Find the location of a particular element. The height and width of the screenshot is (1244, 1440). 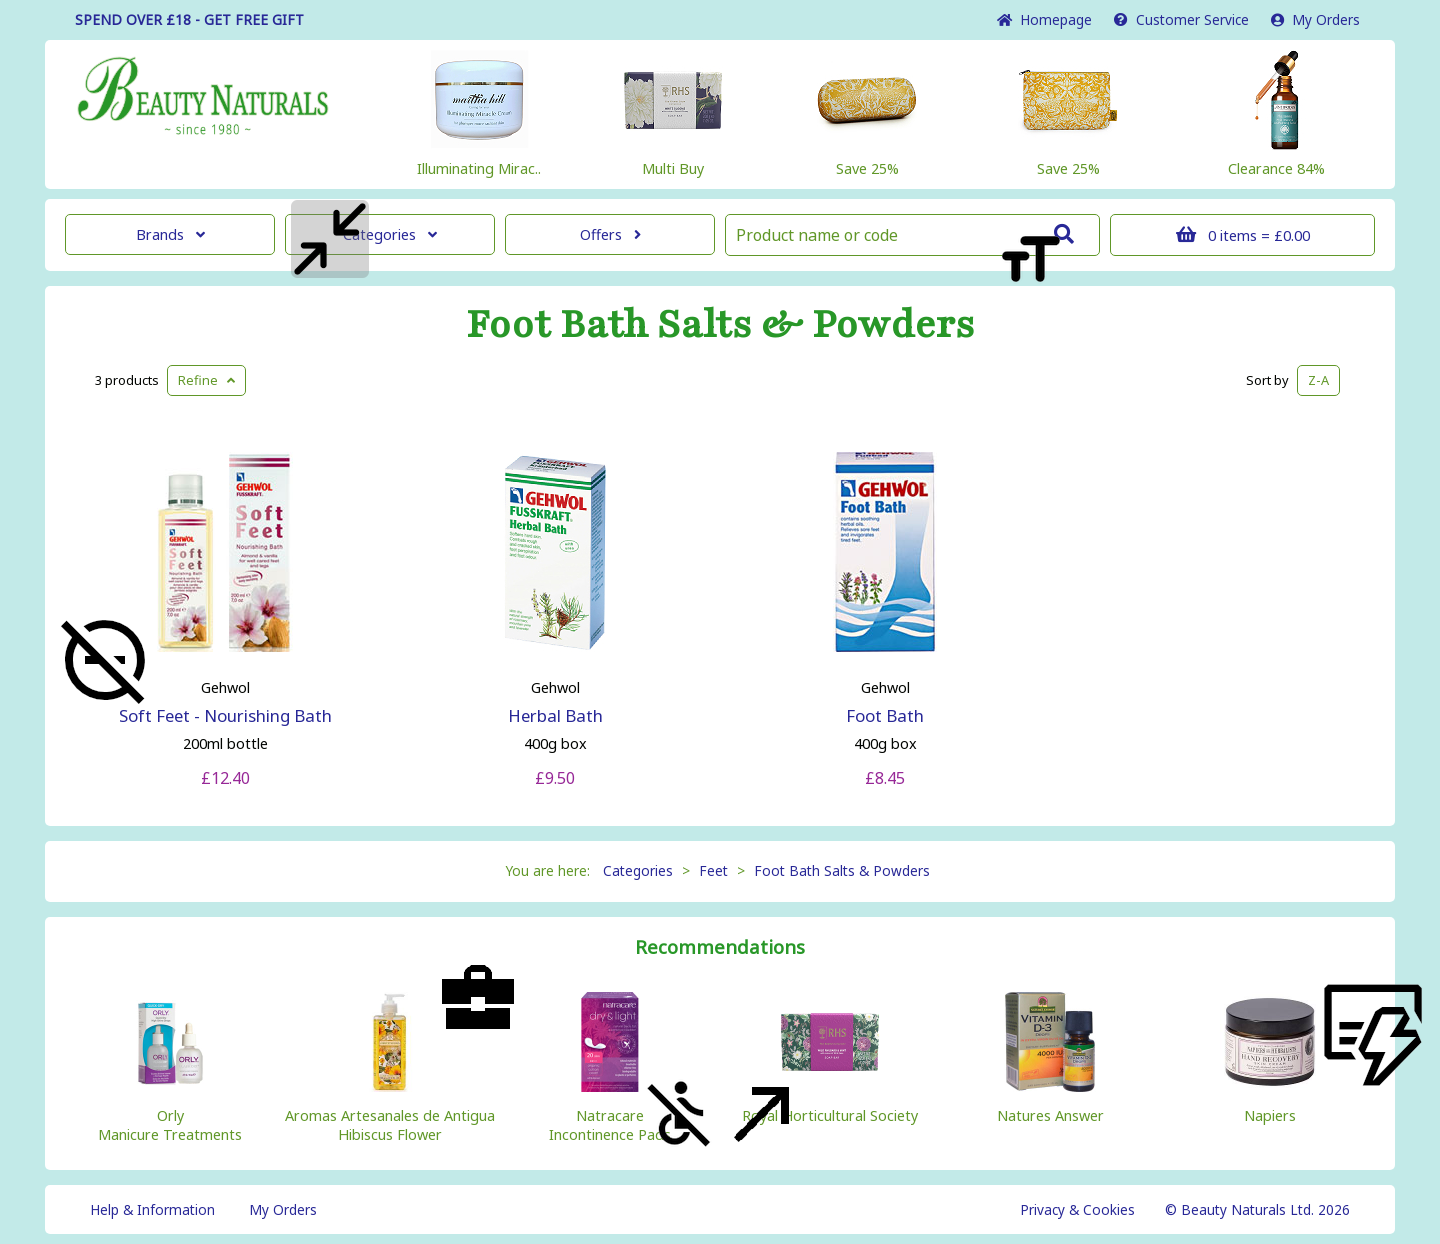

indicates location is not wheelchair accessible is located at coordinates (681, 1113).